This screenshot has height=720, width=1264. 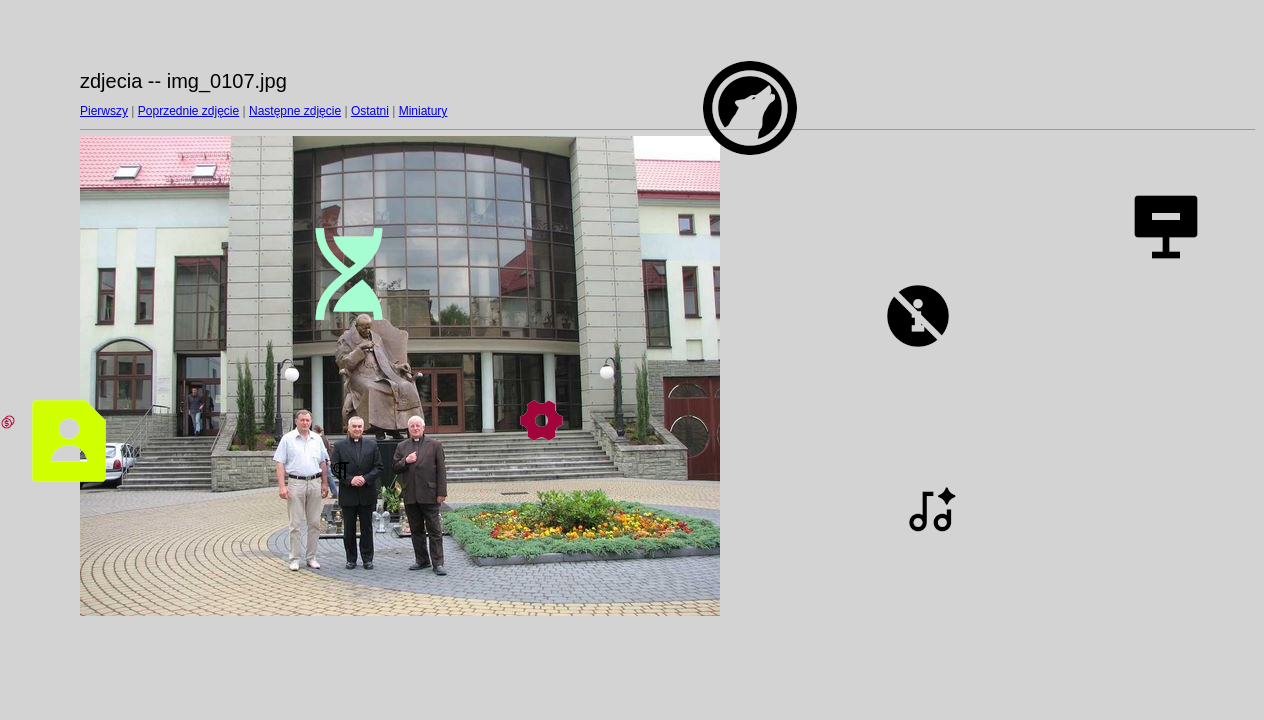 What do you see at coordinates (349, 274) in the screenshot?
I see `access genetic or DNA-related information` at bounding box center [349, 274].